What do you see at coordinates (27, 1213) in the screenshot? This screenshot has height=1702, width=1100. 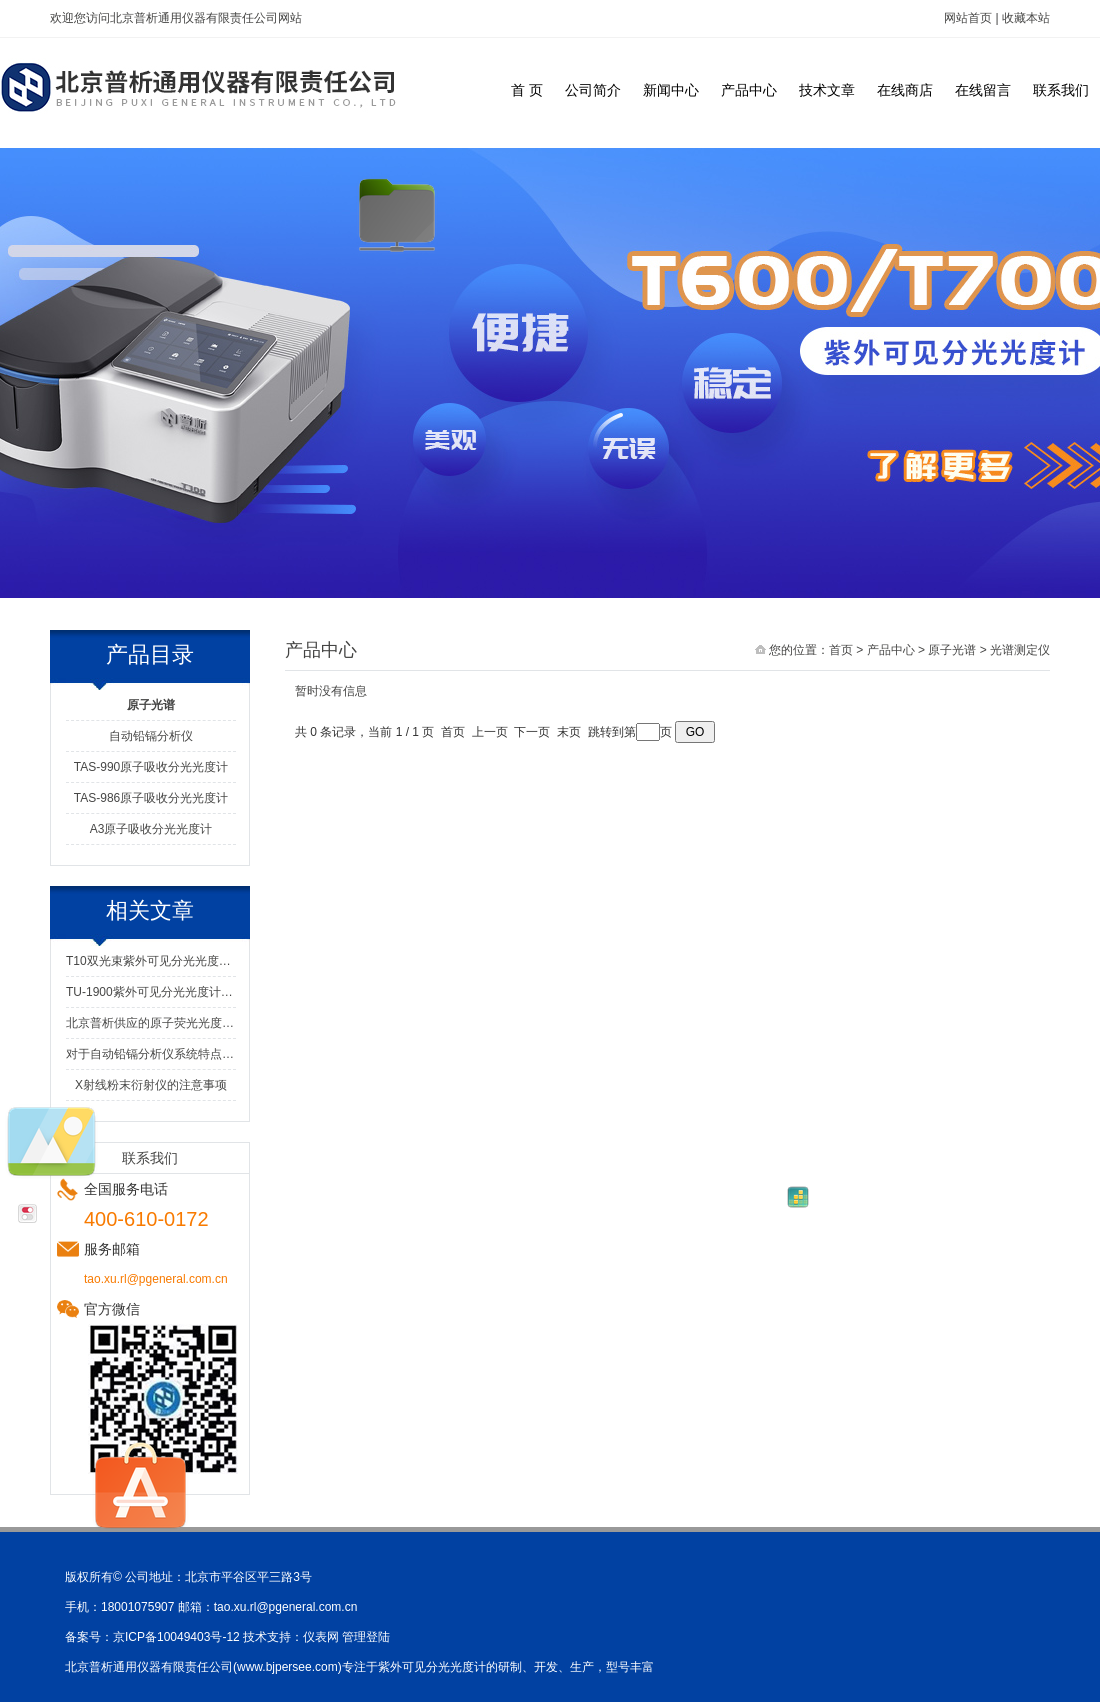 I see `open system tweaks or settings customization` at bounding box center [27, 1213].